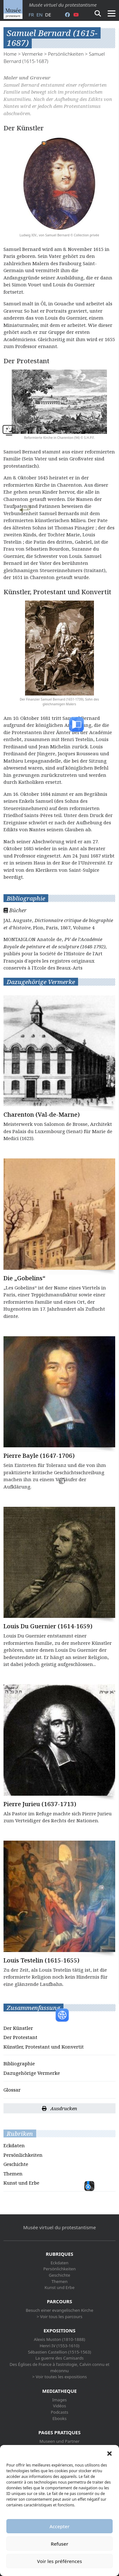 This screenshot has width=119, height=2576. Describe the element at coordinates (62, 2015) in the screenshot. I see `open network settings and preferences` at that location.